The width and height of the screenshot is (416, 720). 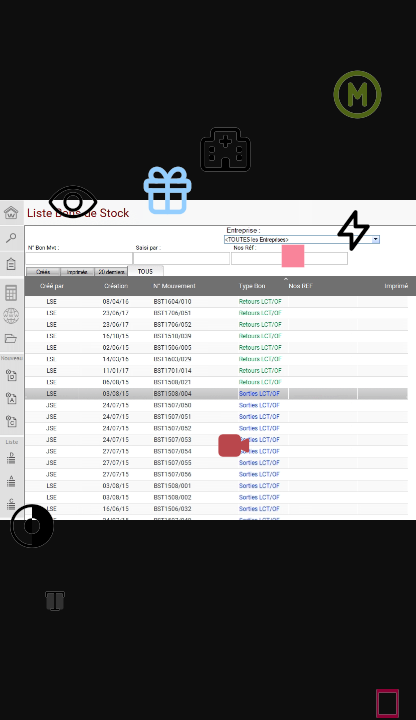 What do you see at coordinates (73, 202) in the screenshot?
I see `view or preview content` at bounding box center [73, 202].